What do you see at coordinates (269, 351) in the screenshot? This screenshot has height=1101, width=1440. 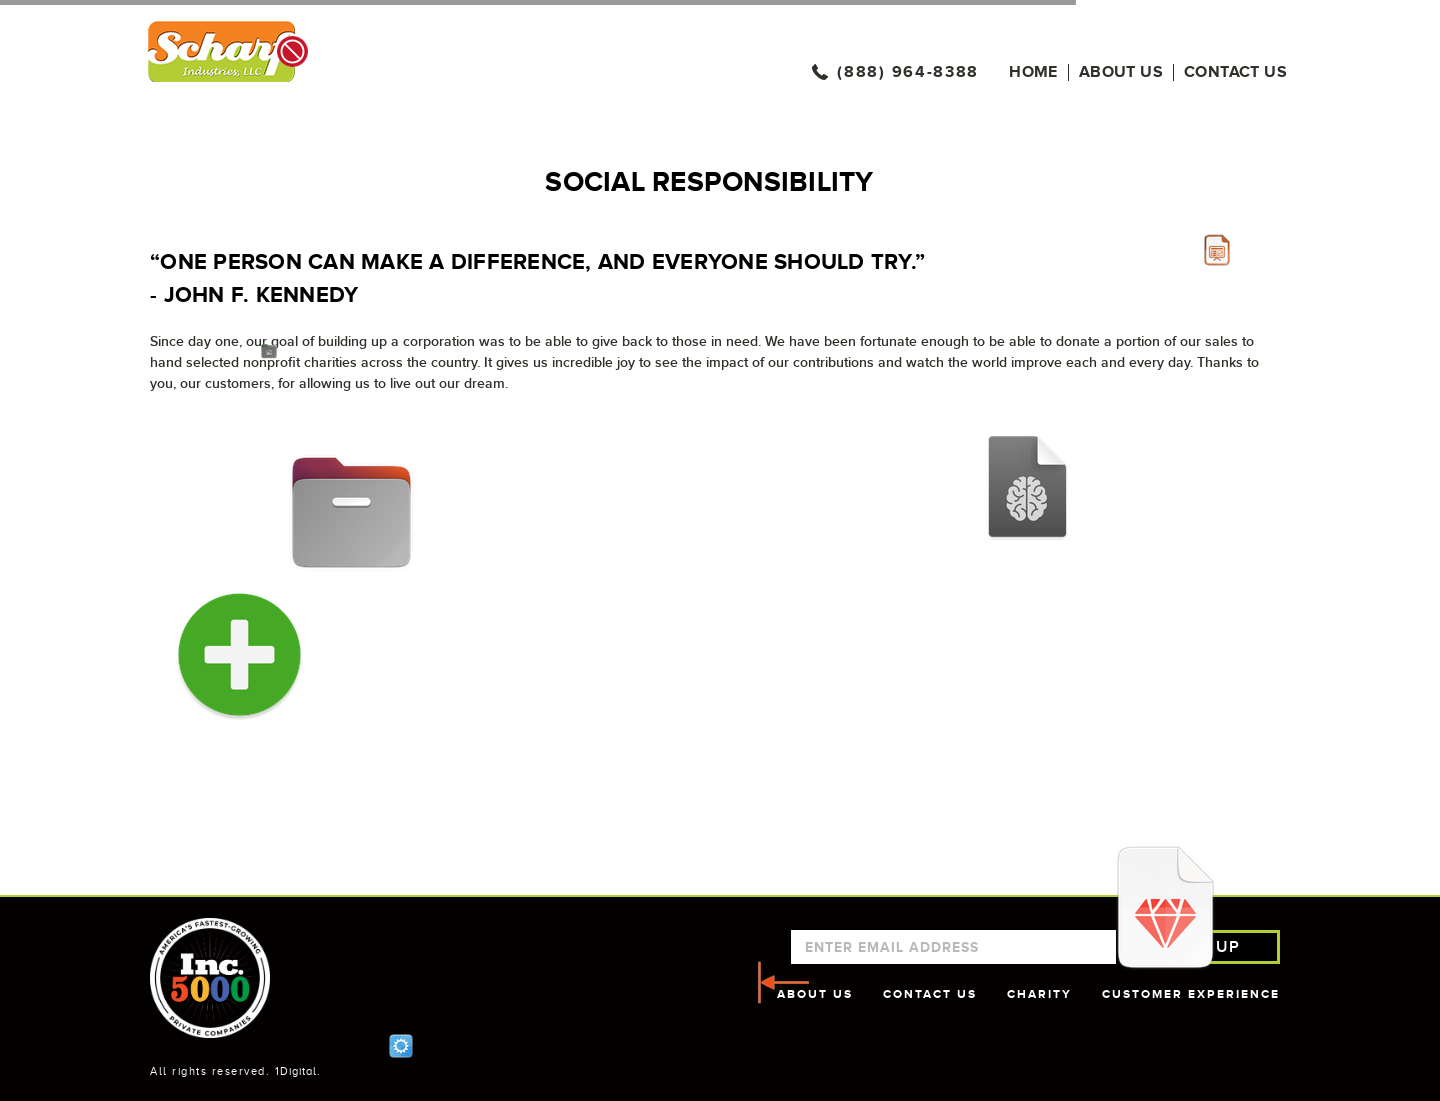 I see `open your pictures folder` at bounding box center [269, 351].